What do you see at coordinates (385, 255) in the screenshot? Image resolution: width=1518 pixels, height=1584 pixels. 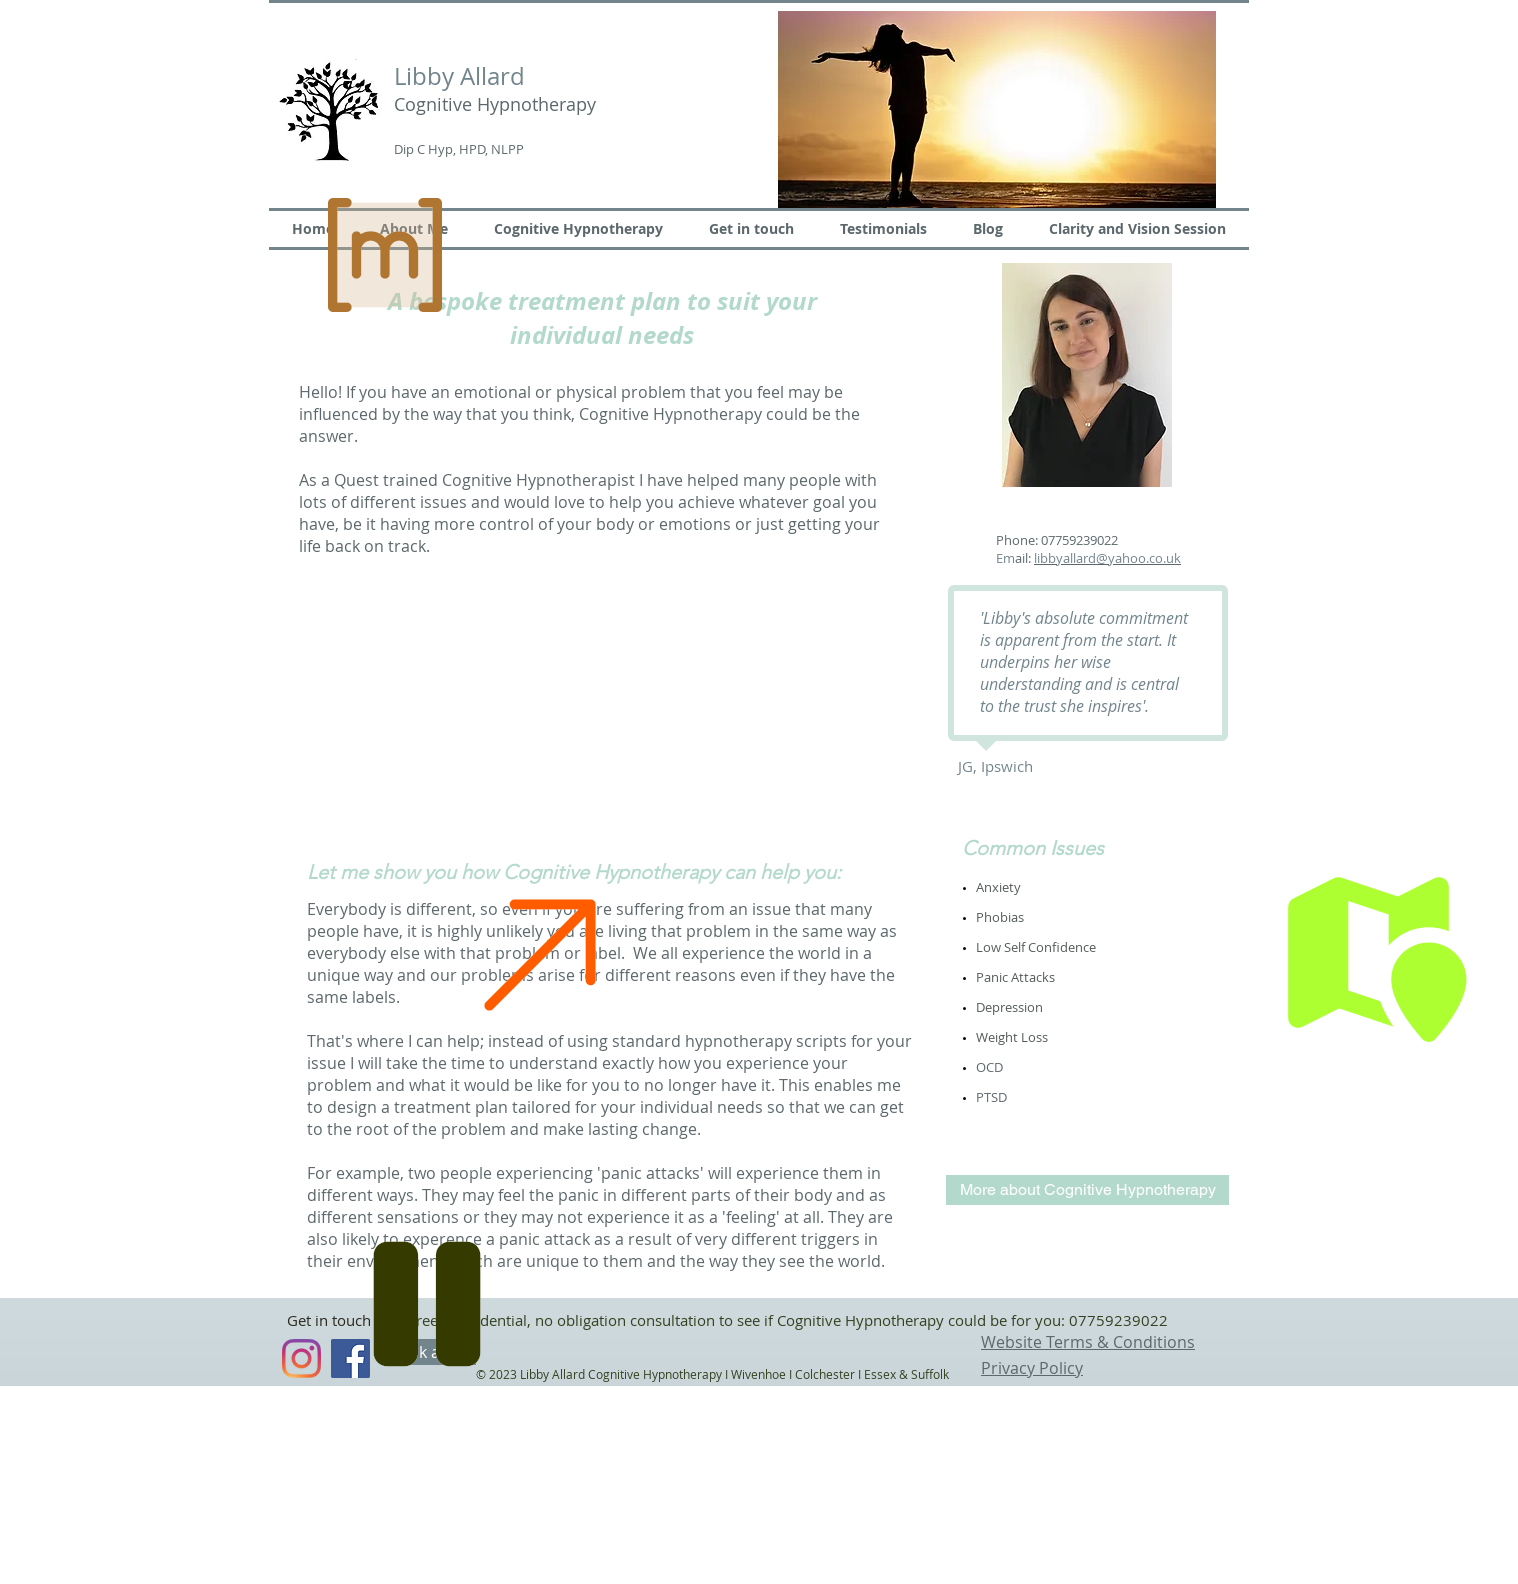 I see `link to Matrix messaging platform` at bounding box center [385, 255].